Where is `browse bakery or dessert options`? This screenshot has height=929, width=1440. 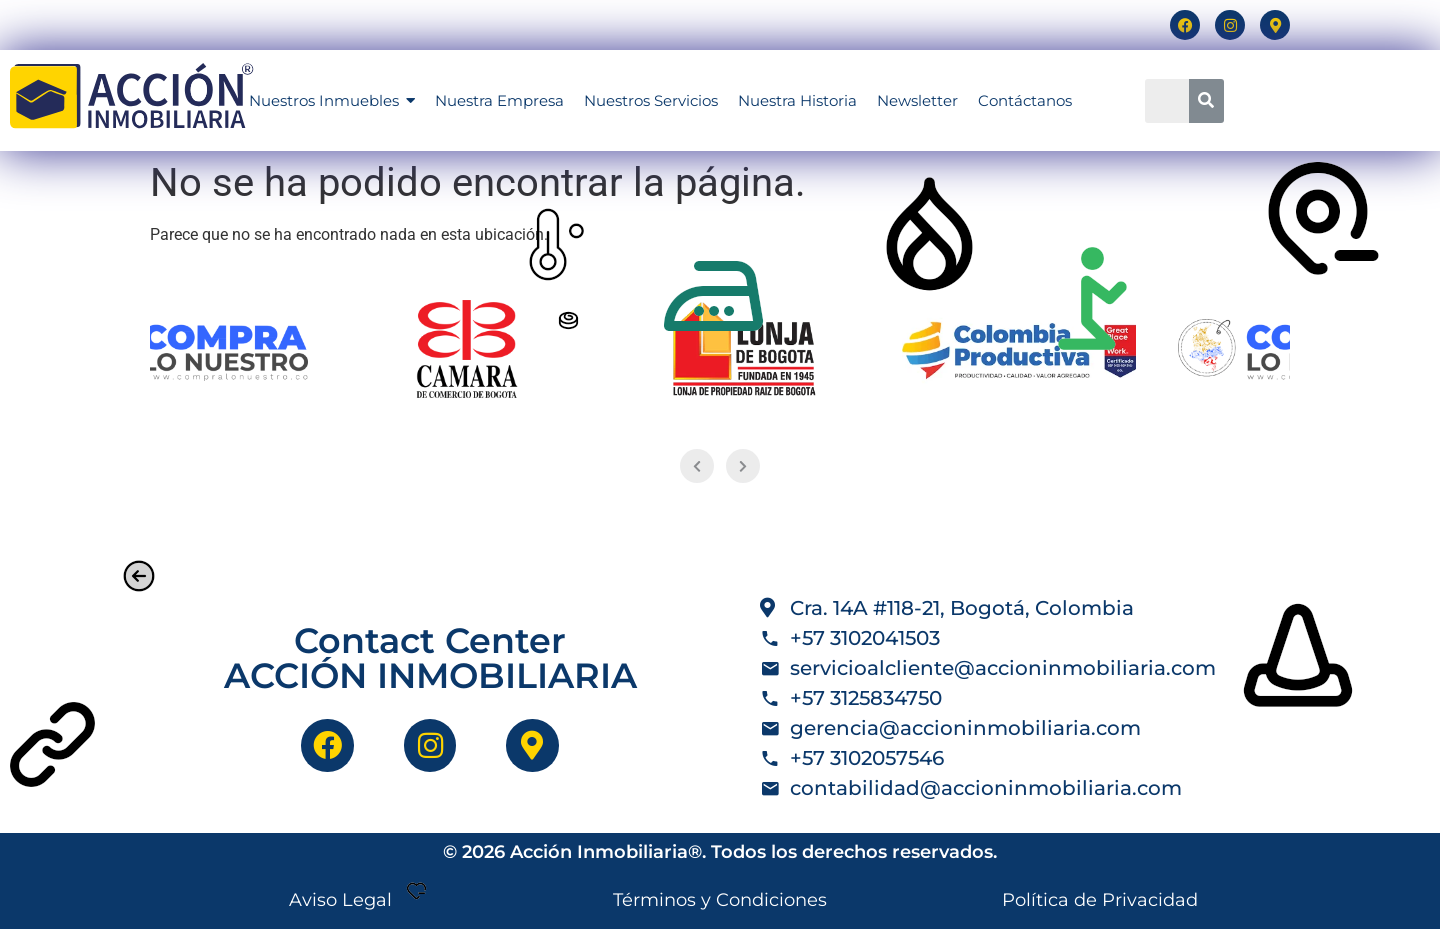 browse bakery or dessert options is located at coordinates (568, 320).